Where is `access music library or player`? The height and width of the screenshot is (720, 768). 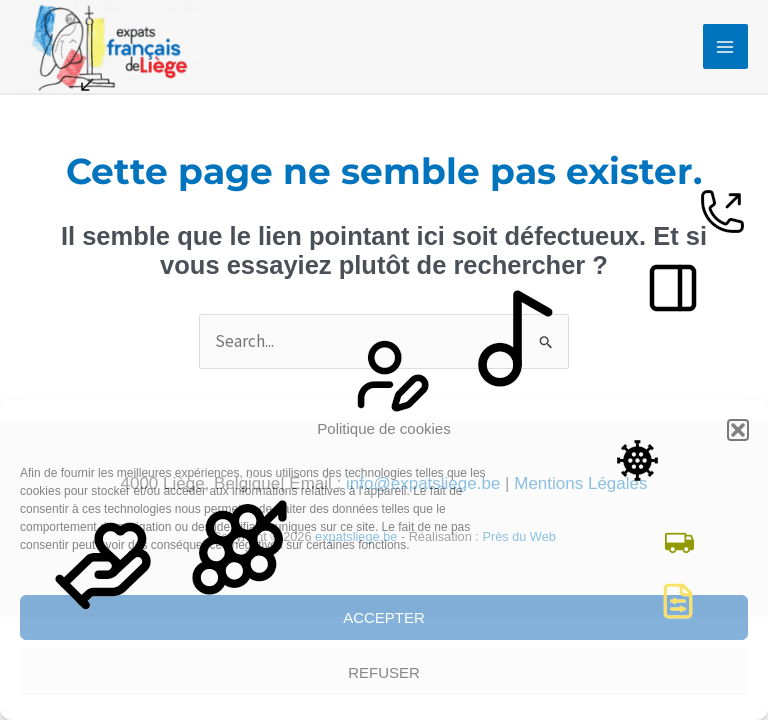 access music library or player is located at coordinates (517, 338).